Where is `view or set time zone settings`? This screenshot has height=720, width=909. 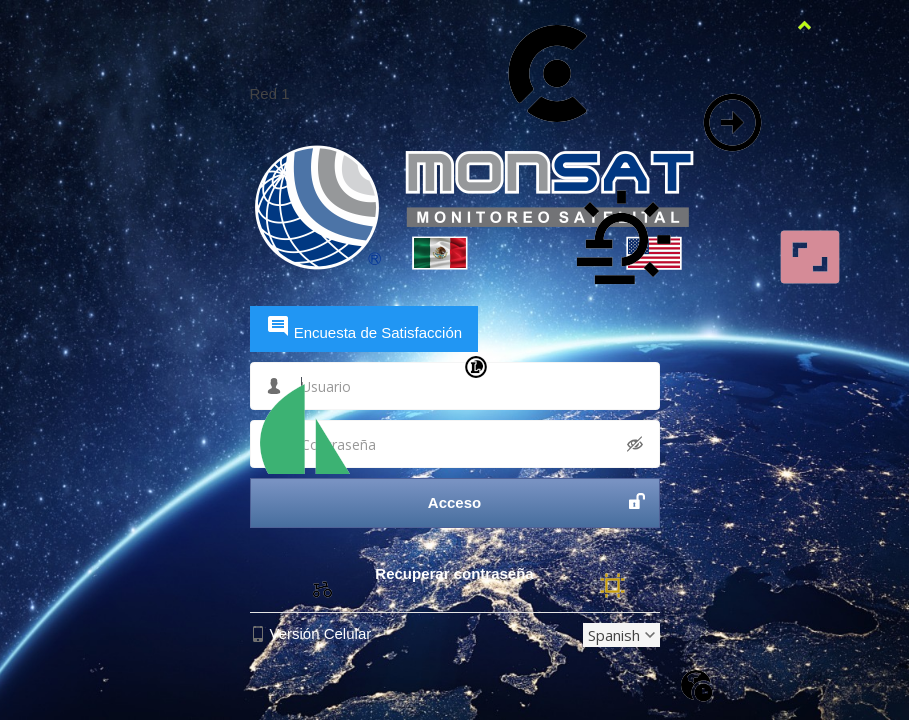
view or set time zone settings is located at coordinates (696, 685).